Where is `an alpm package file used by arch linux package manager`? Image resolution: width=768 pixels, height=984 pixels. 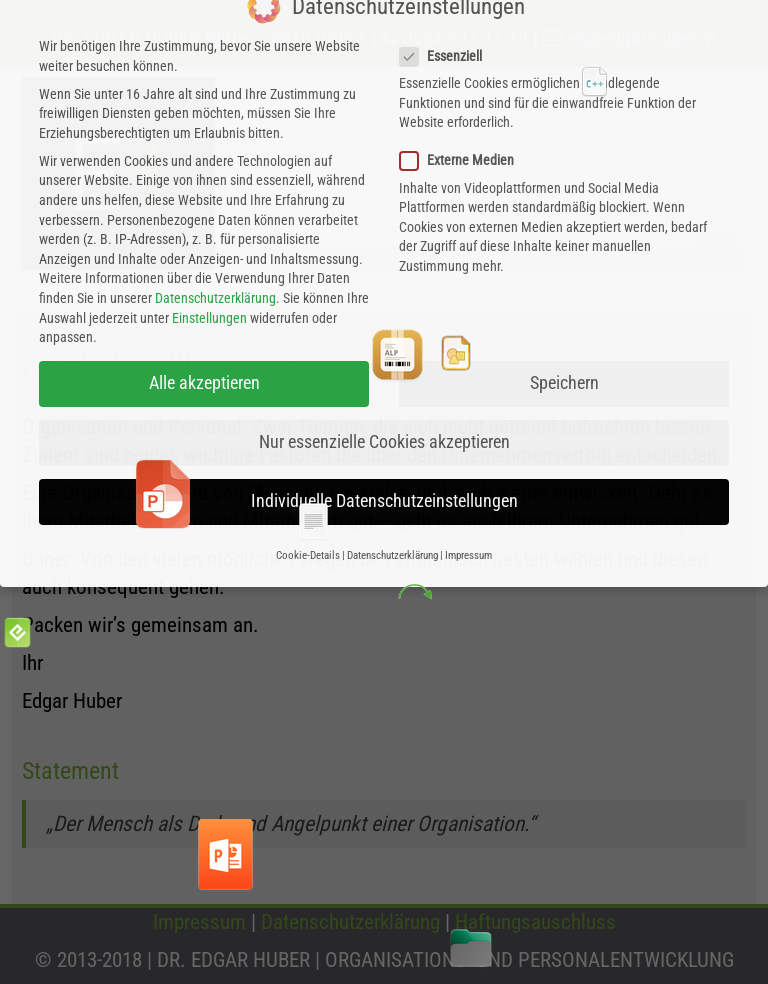
an alpm package file used by arch linux package manager is located at coordinates (397, 355).